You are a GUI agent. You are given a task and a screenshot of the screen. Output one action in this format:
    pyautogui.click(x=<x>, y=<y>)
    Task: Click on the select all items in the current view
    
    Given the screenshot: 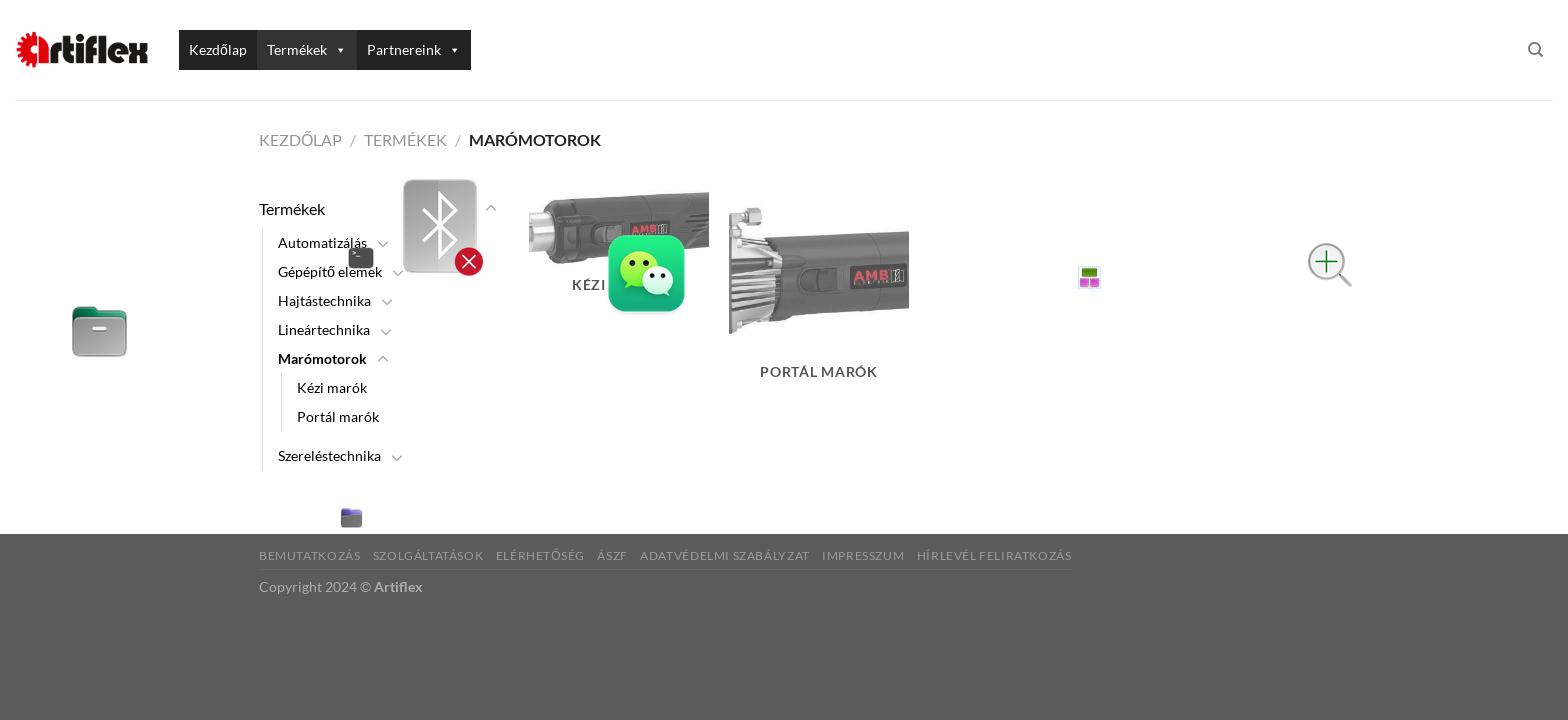 What is the action you would take?
    pyautogui.click(x=1089, y=277)
    